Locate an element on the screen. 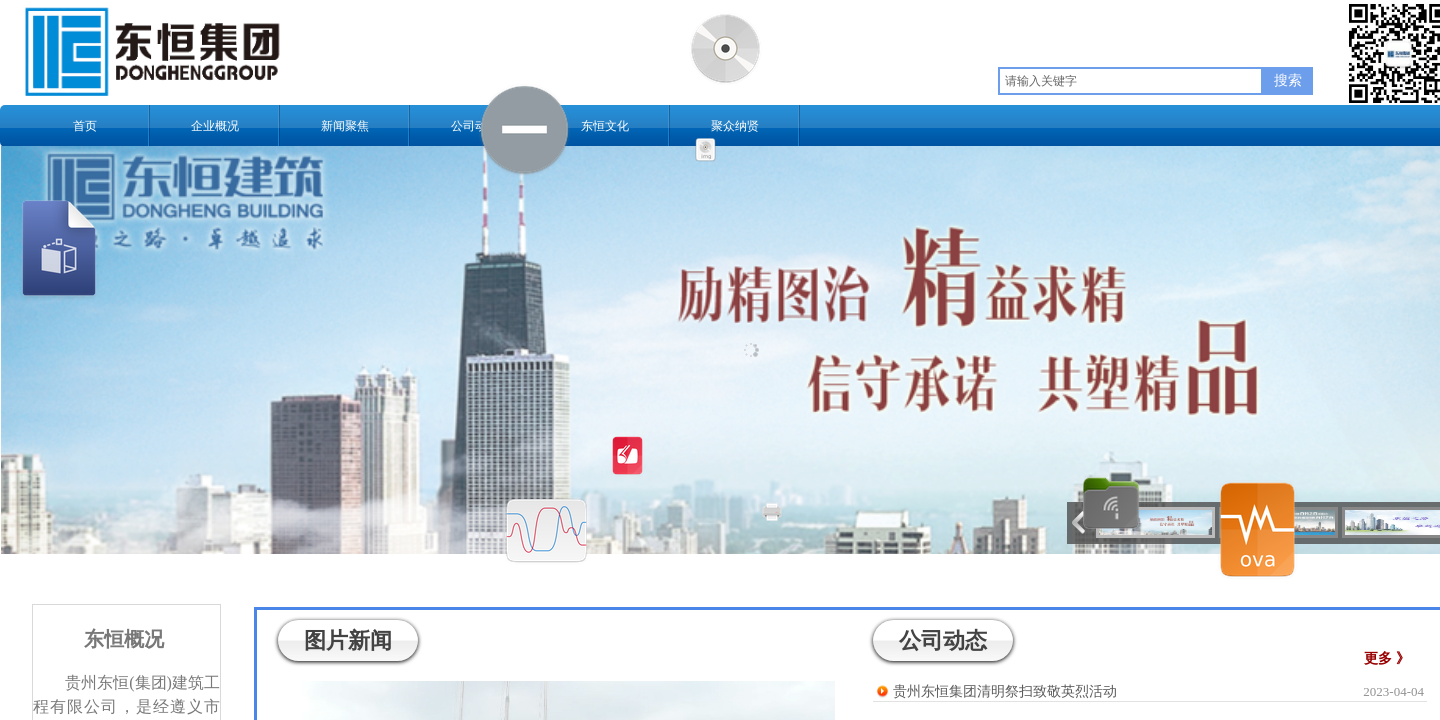  access printer settings and options is located at coordinates (772, 512).